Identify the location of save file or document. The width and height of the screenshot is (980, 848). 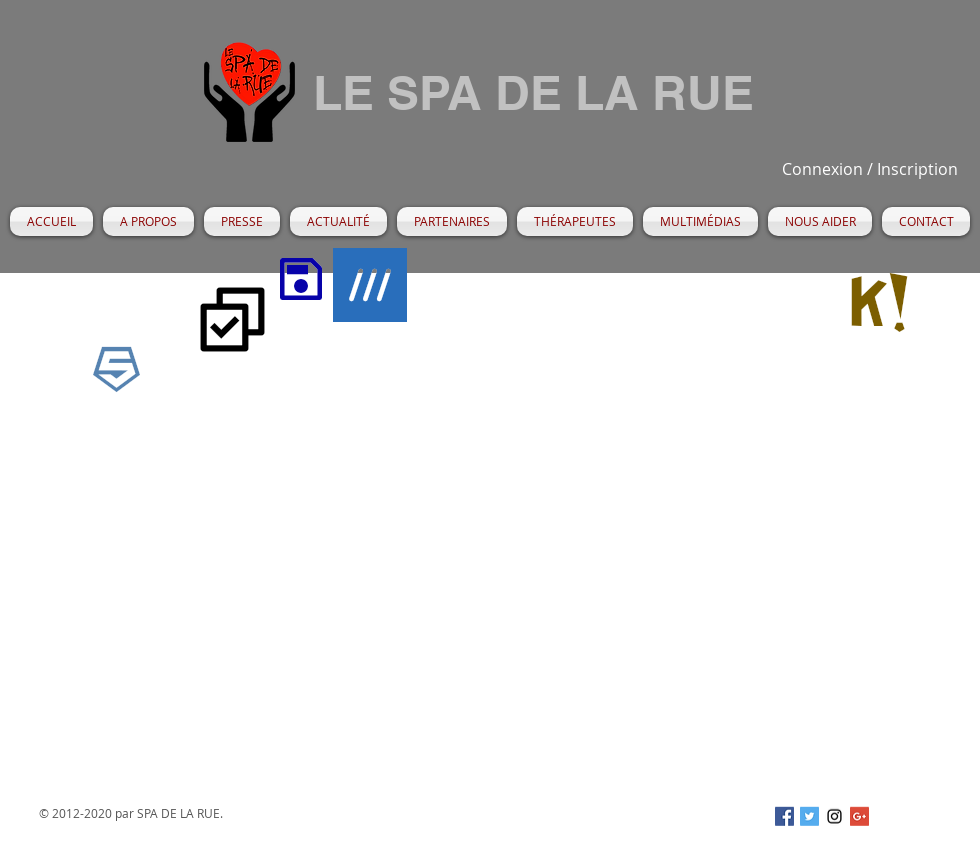
(301, 279).